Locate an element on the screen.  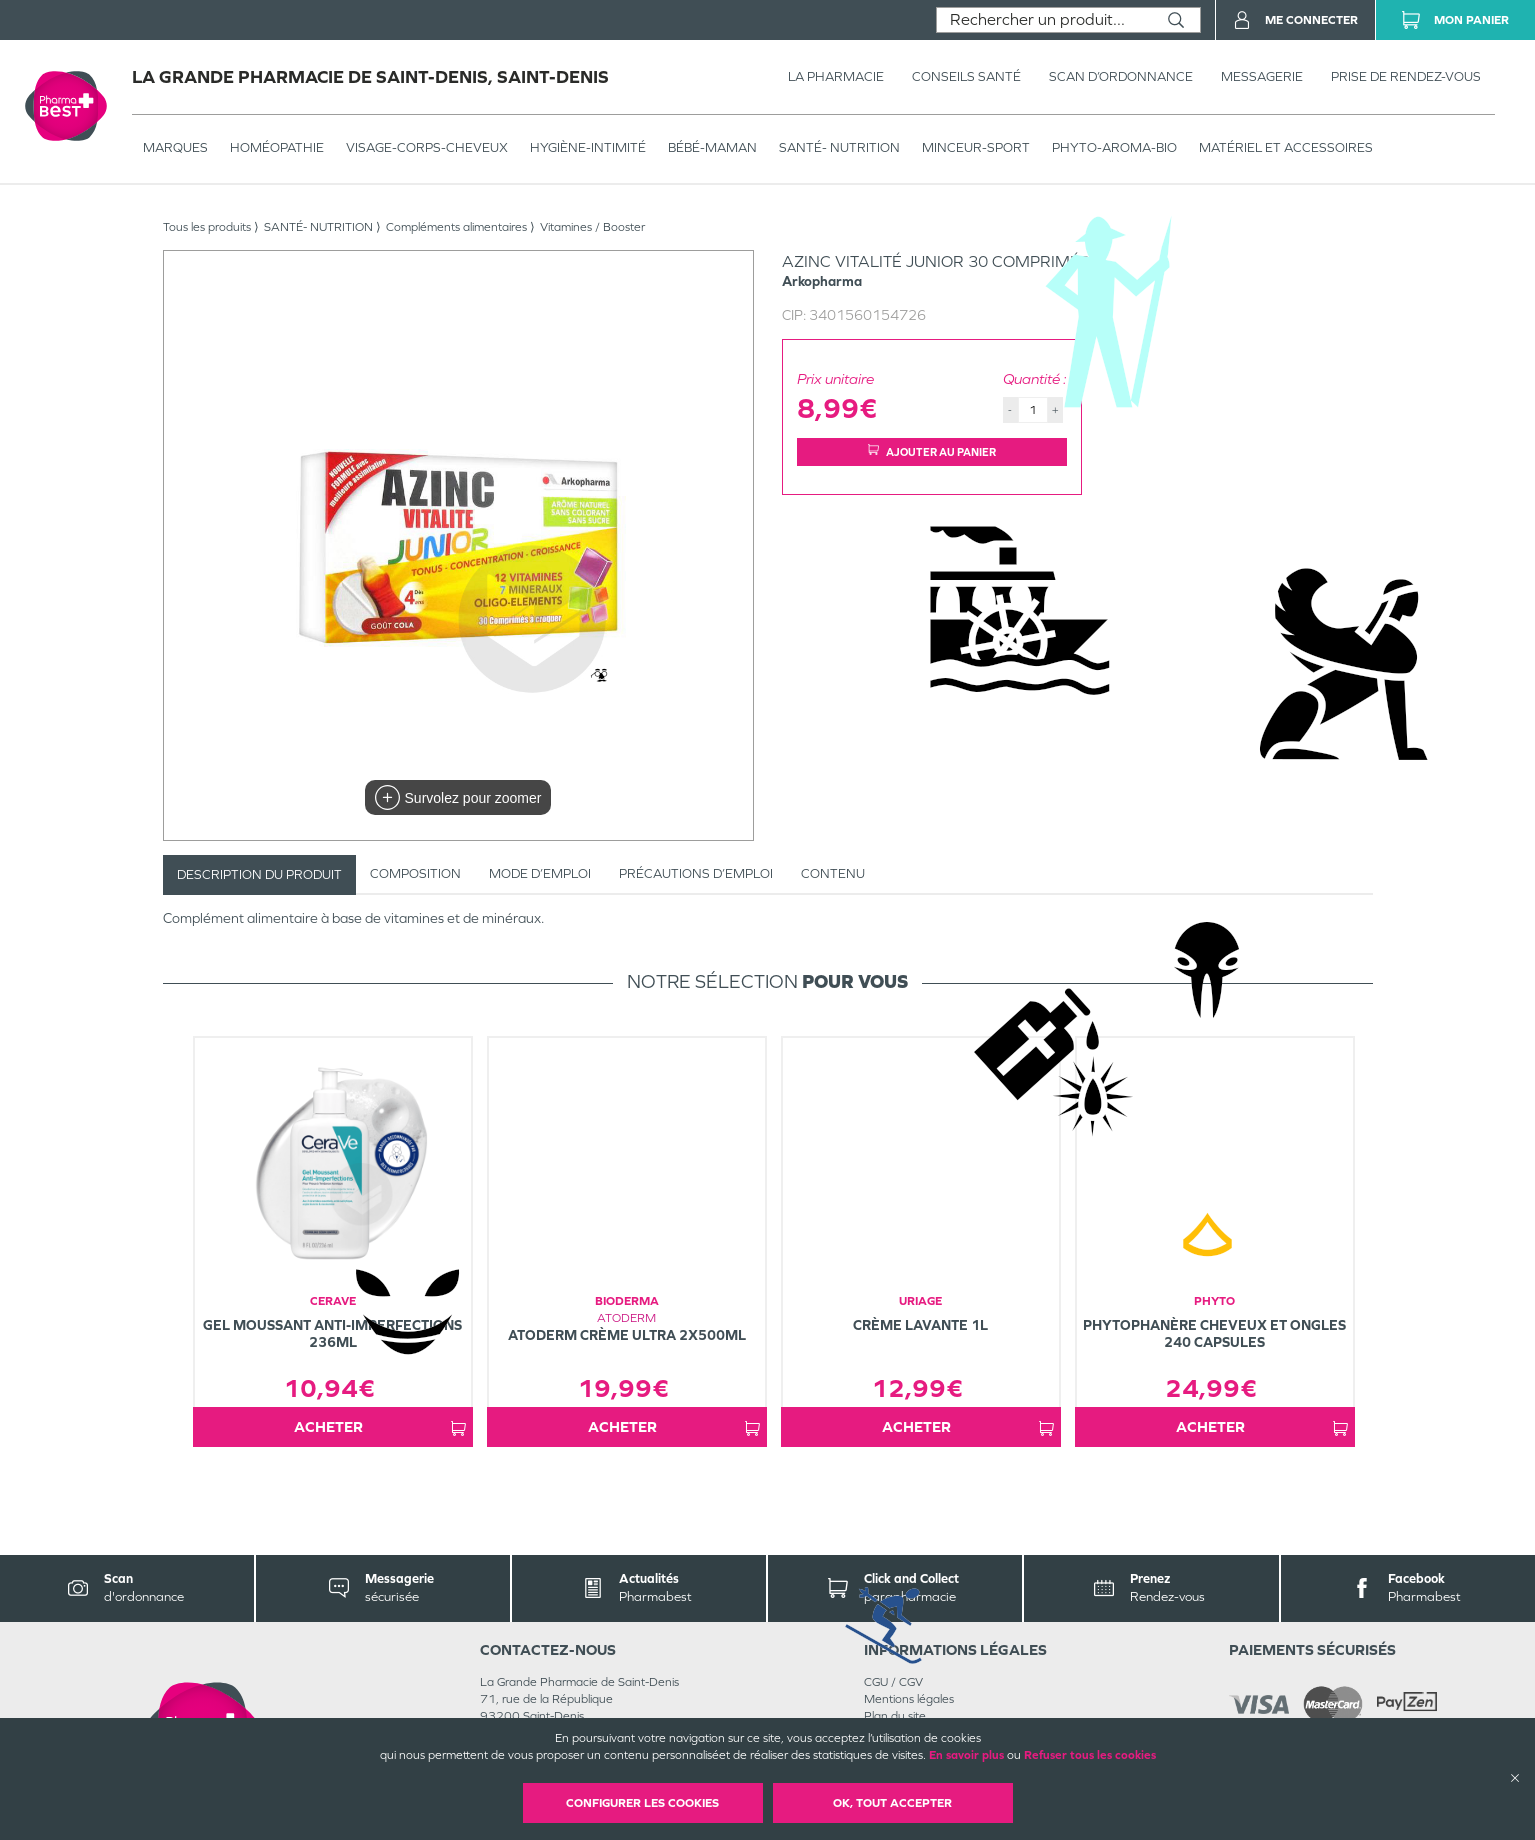
navigate to riverboat or steamship tours is located at coordinates (1020, 616).